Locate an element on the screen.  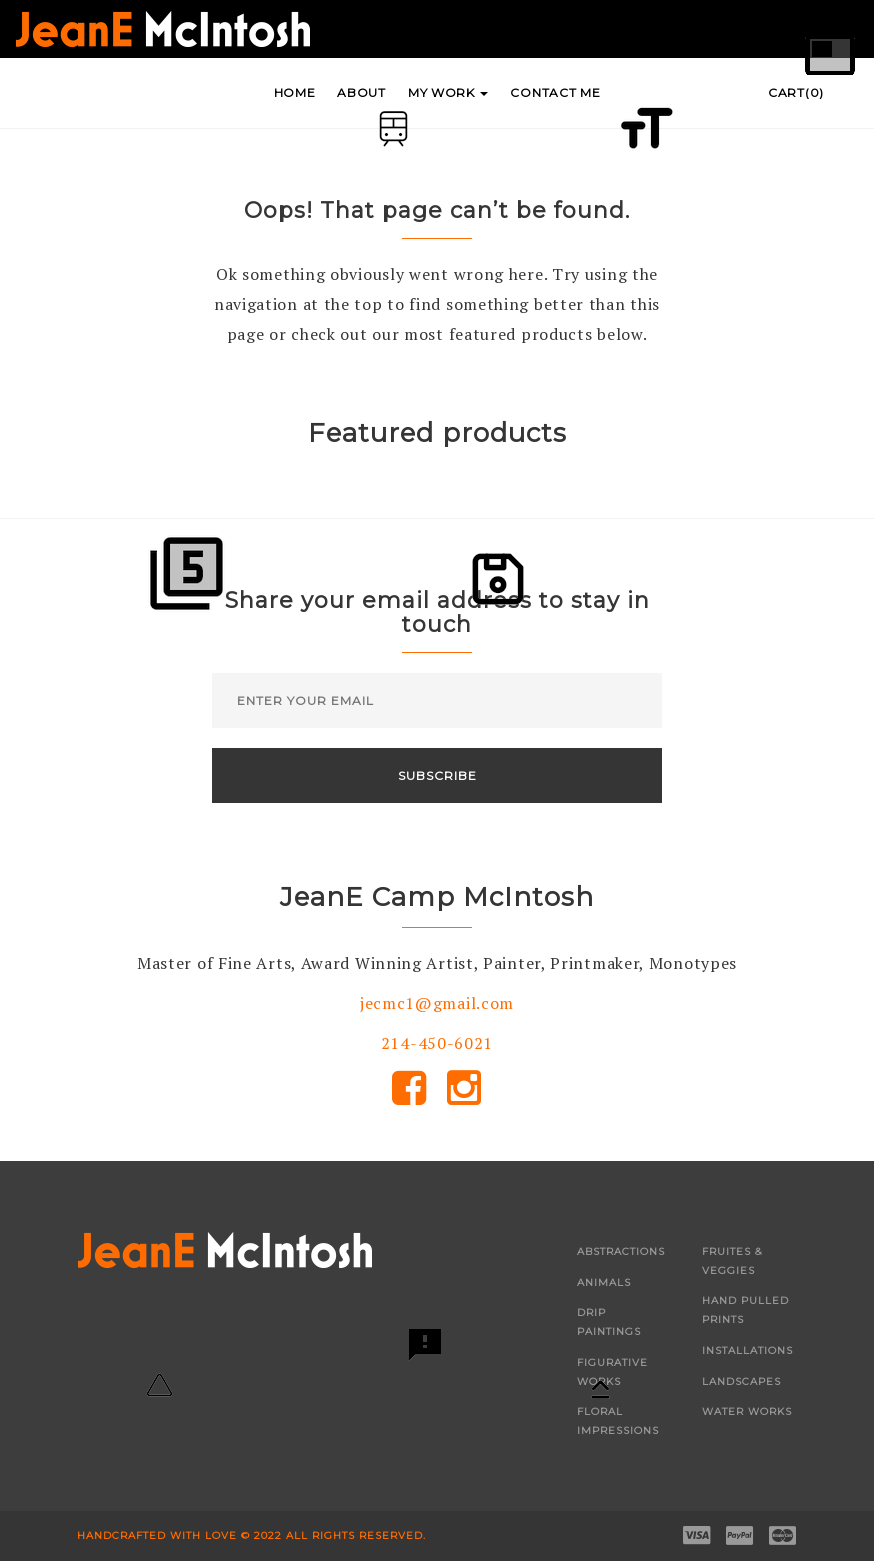
message failed to send is located at coordinates (425, 1345).